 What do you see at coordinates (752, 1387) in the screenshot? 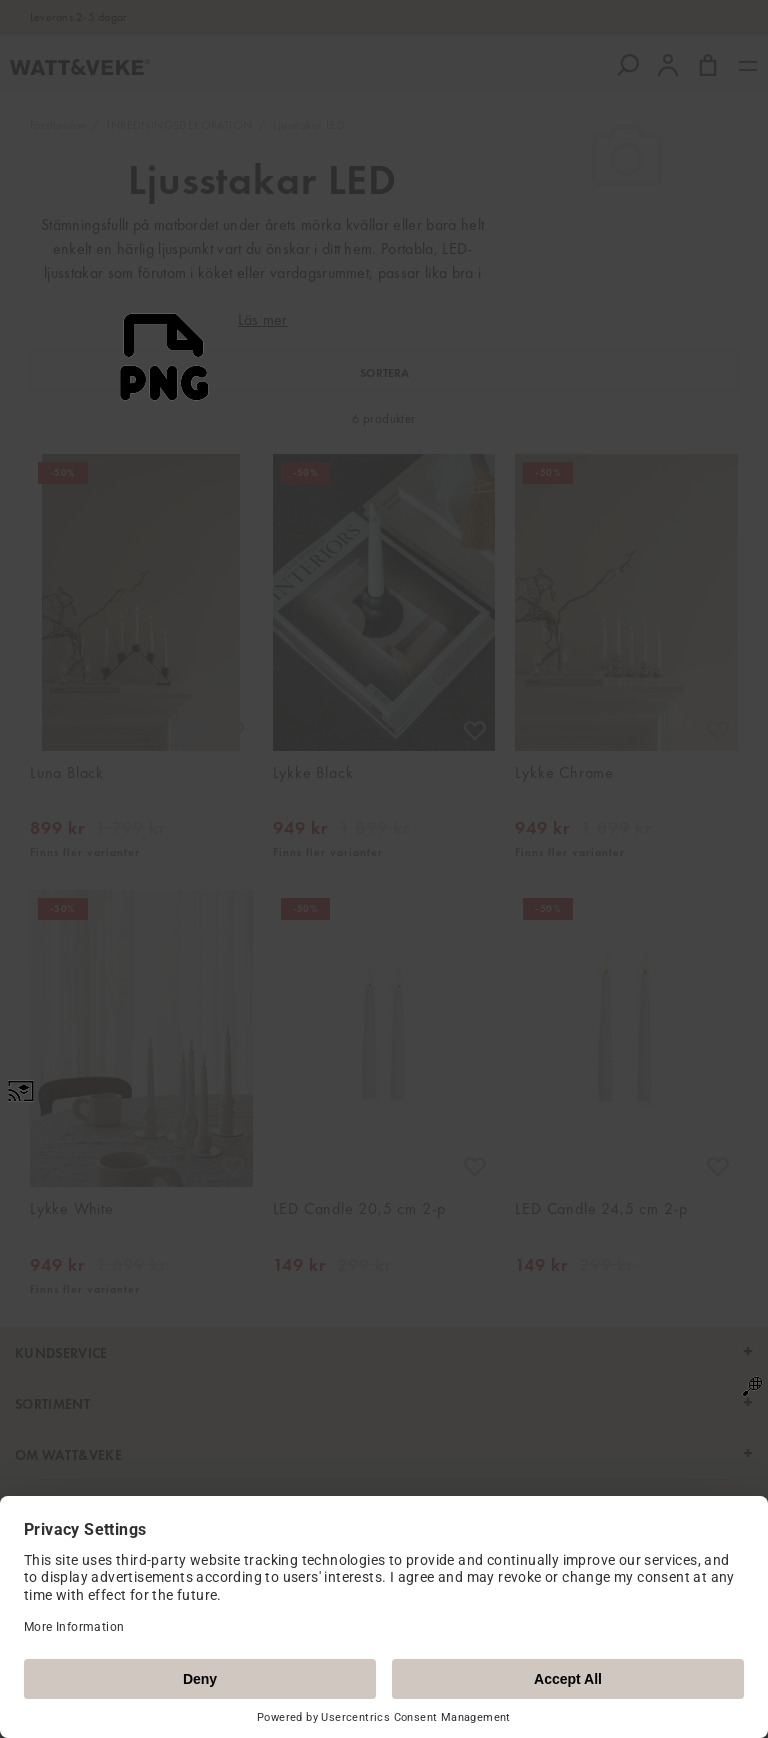
I see `access tennis or racquet sports features` at bounding box center [752, 1387].